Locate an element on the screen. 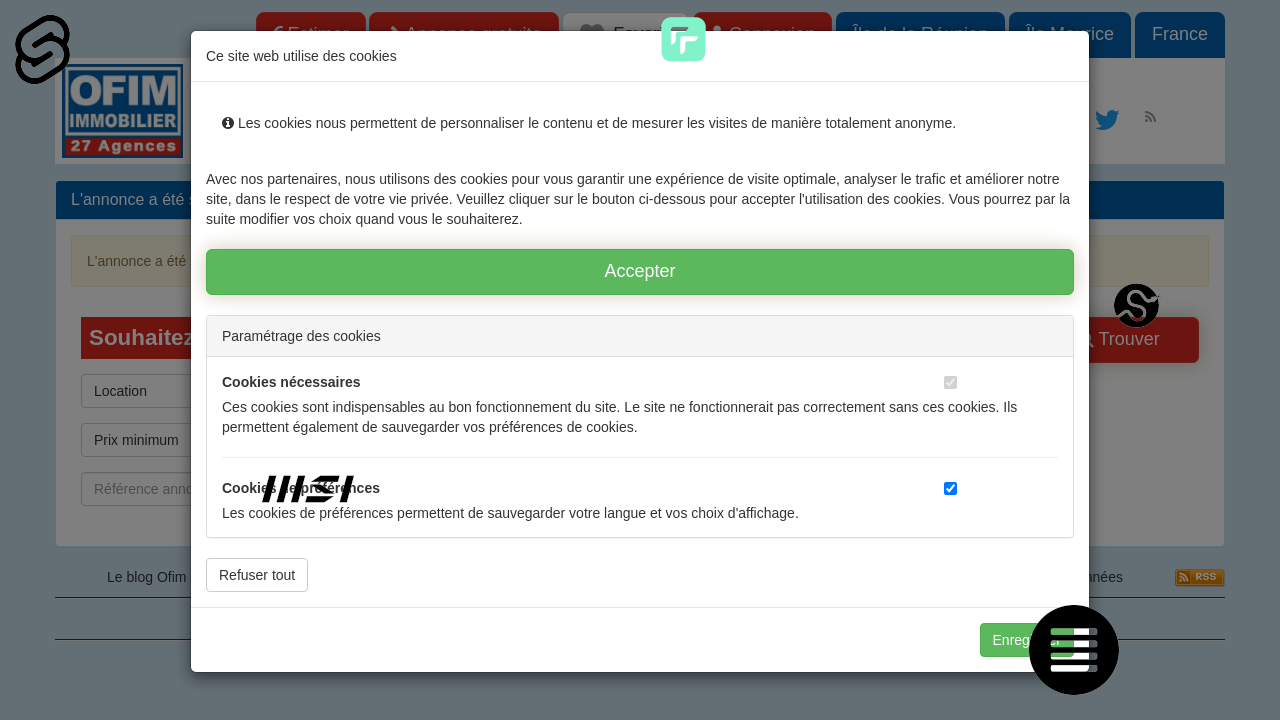  MSI Business brand logo is located at coordinates (308, 489).